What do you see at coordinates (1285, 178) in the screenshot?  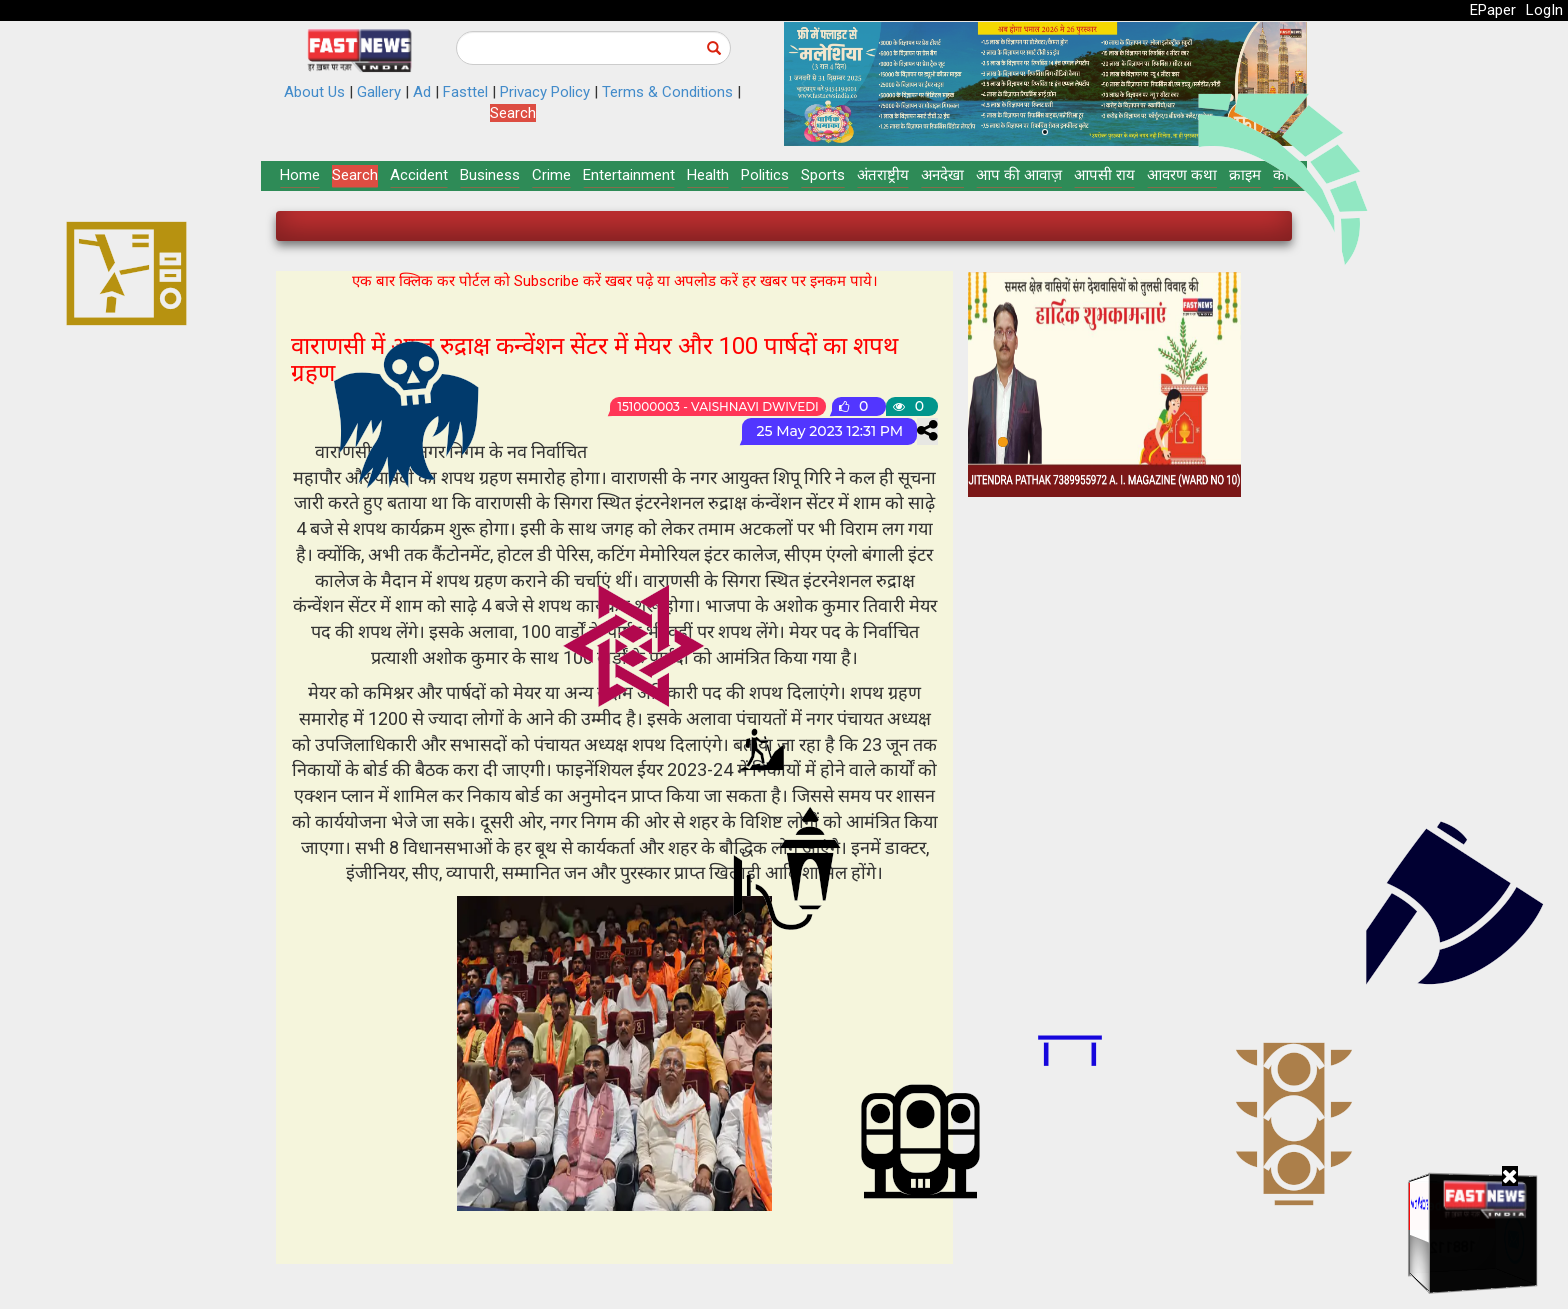 I see `armadillo tail icon for a creature or animal game element` at bounding box center [1285, 178].